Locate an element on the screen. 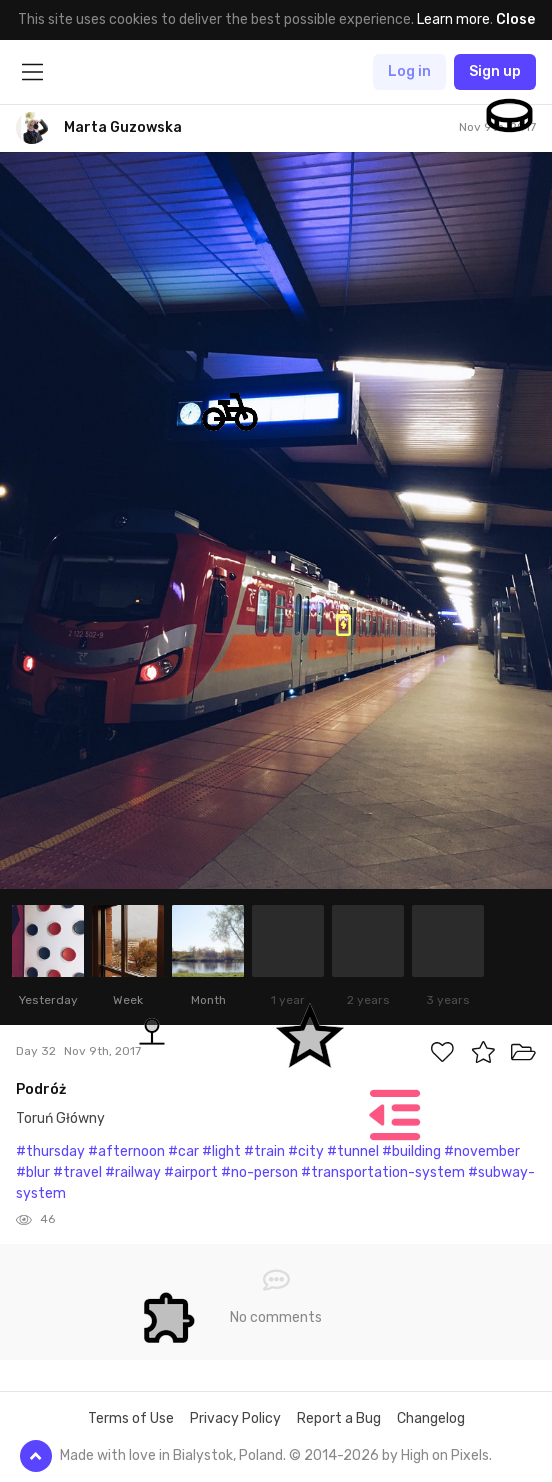 This screenshot has height=1482, width=552. mark a location on the map is located at coordinates (152, 1032).